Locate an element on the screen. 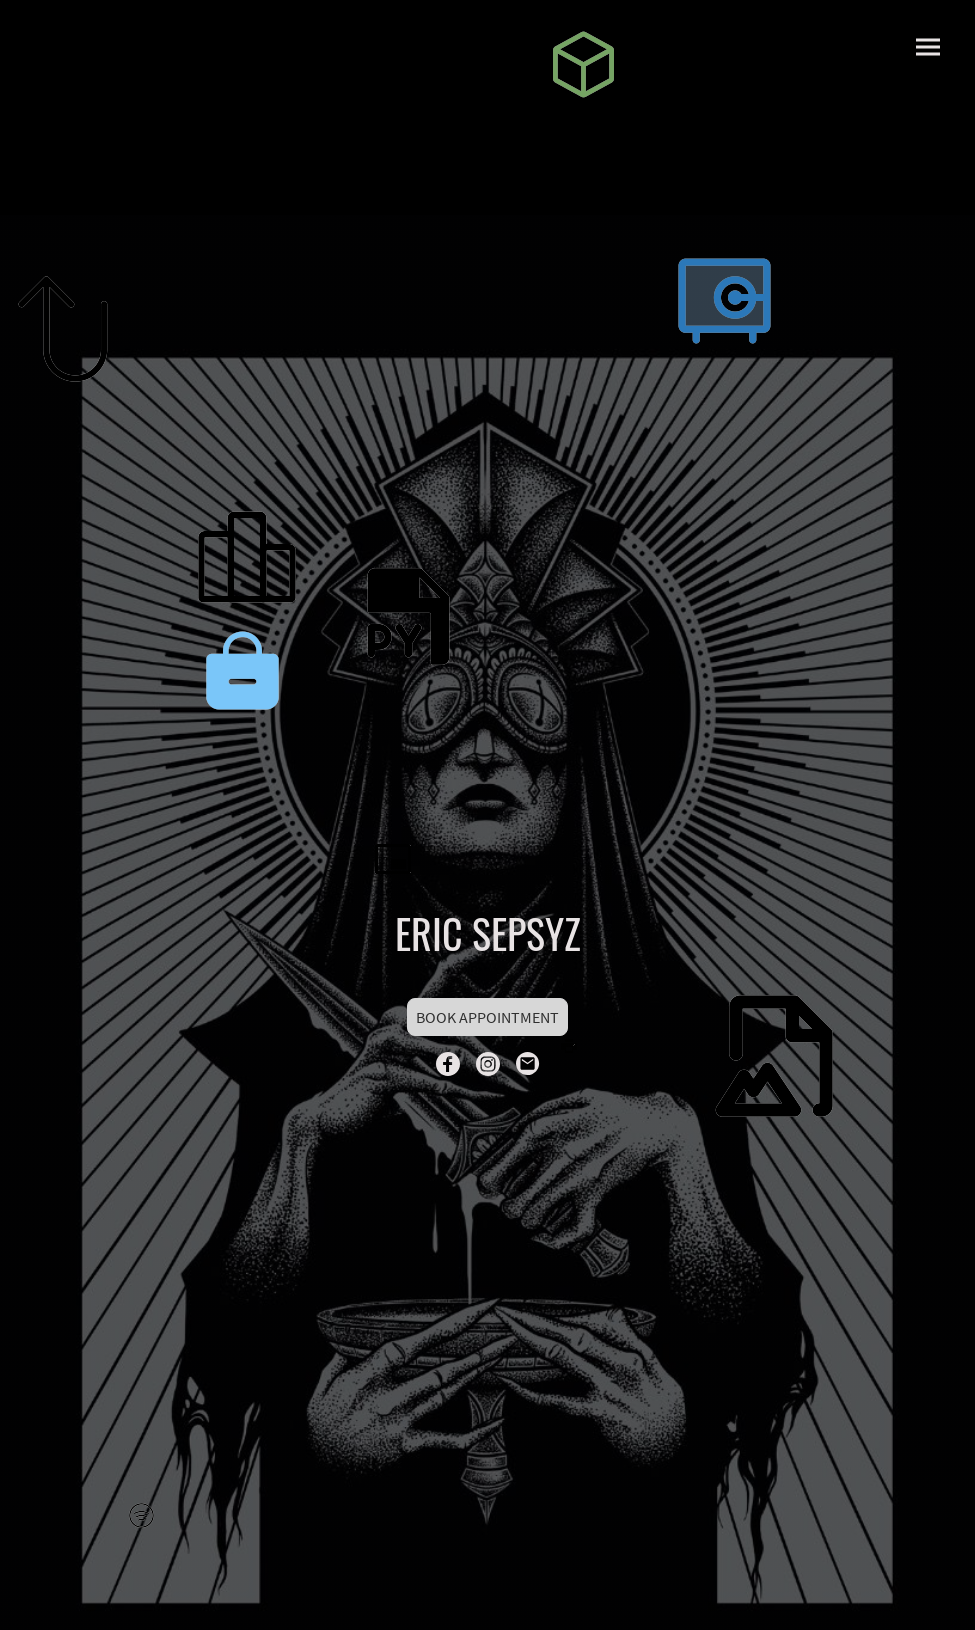 Image resolution: width=975 pixels, height=1630 pixels. undo or go back to previous state is located at coordinates (67, 329).